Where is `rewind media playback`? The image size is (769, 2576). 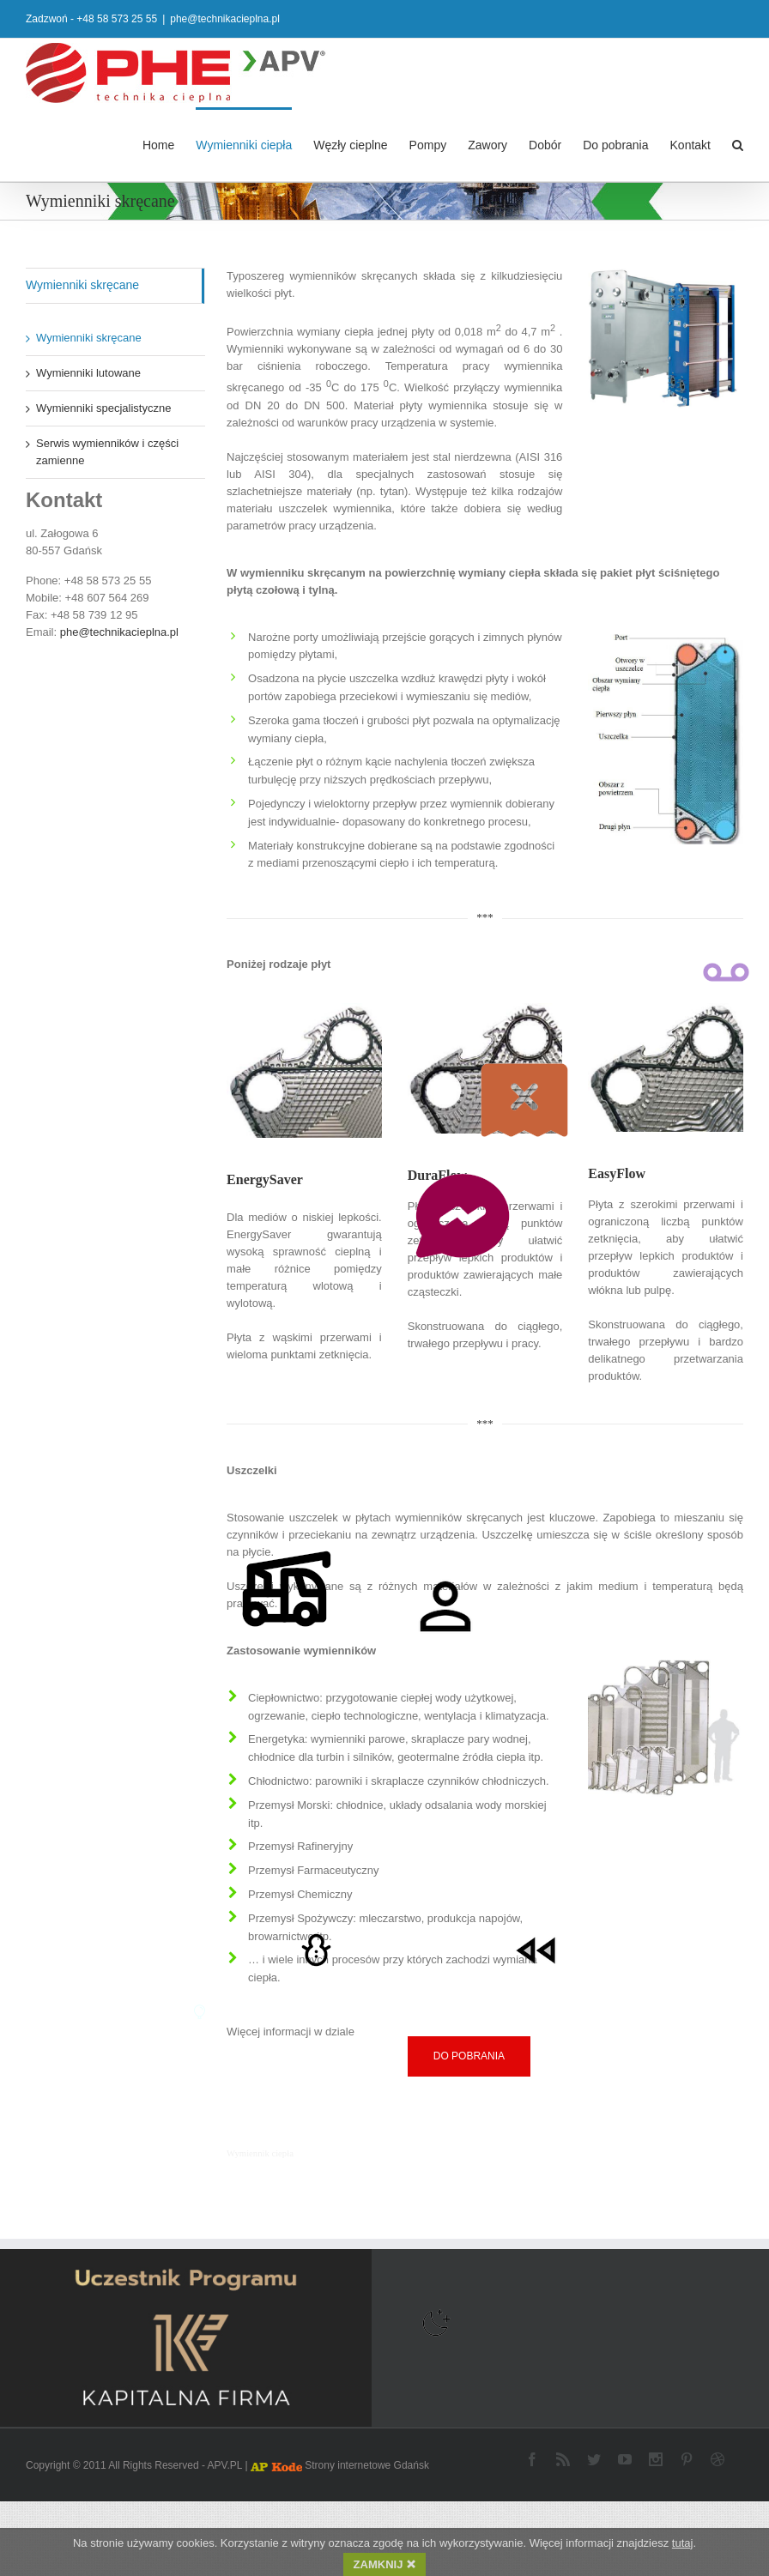
rewind media playback is located at coordinates (537, 1950).